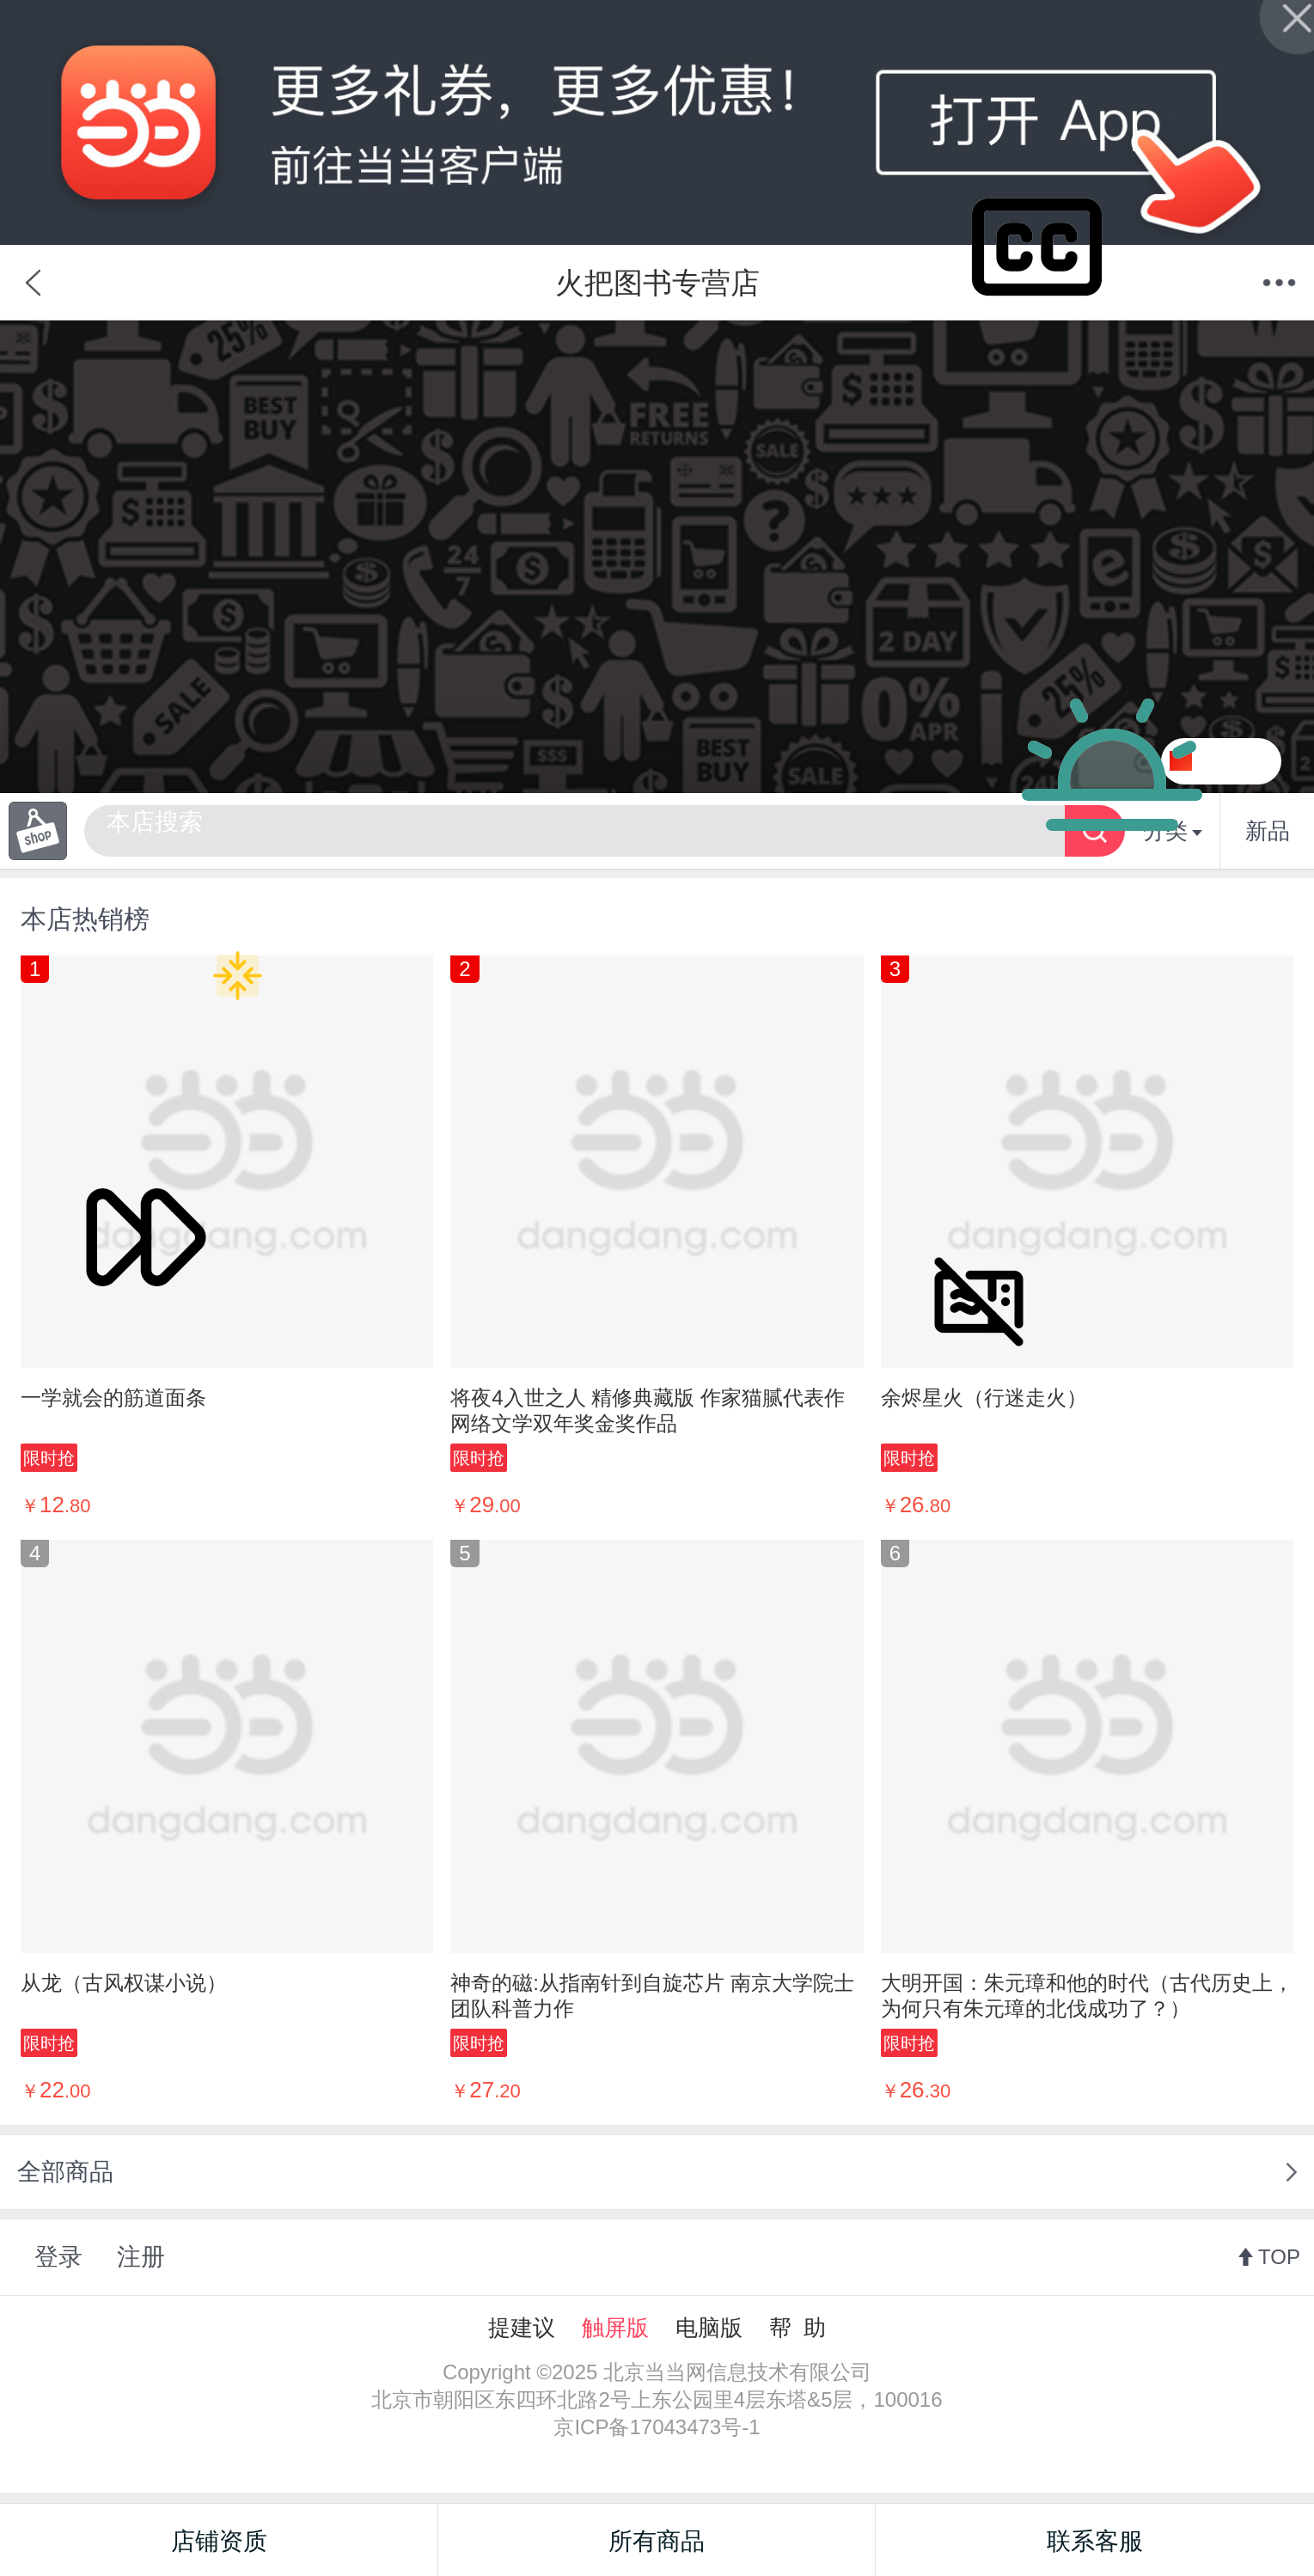  Describe the element at coordinates (146, 1237) in the screenshot. I see `skip forward in media playback` at that location.